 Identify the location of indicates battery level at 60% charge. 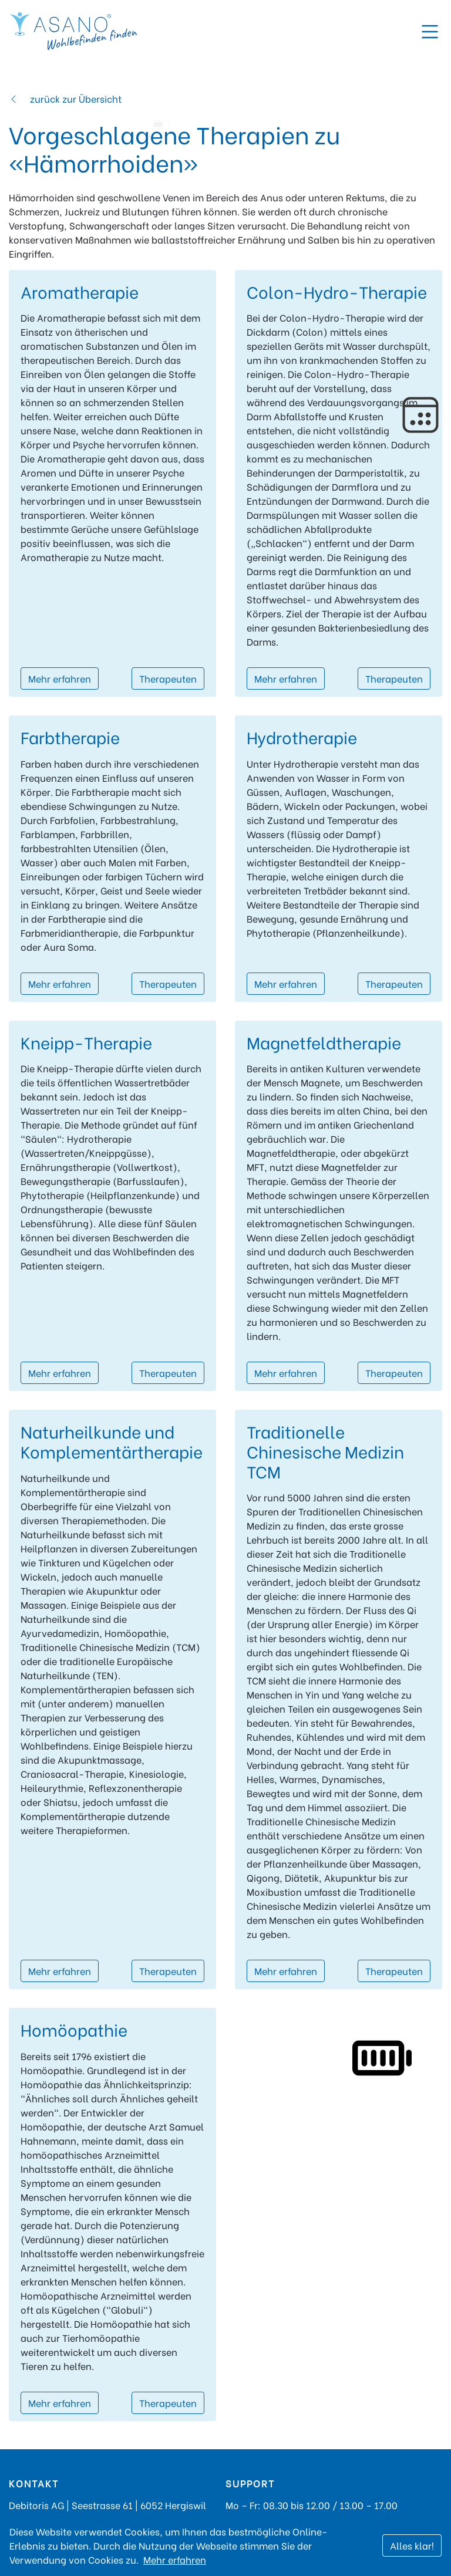
(161, 124).